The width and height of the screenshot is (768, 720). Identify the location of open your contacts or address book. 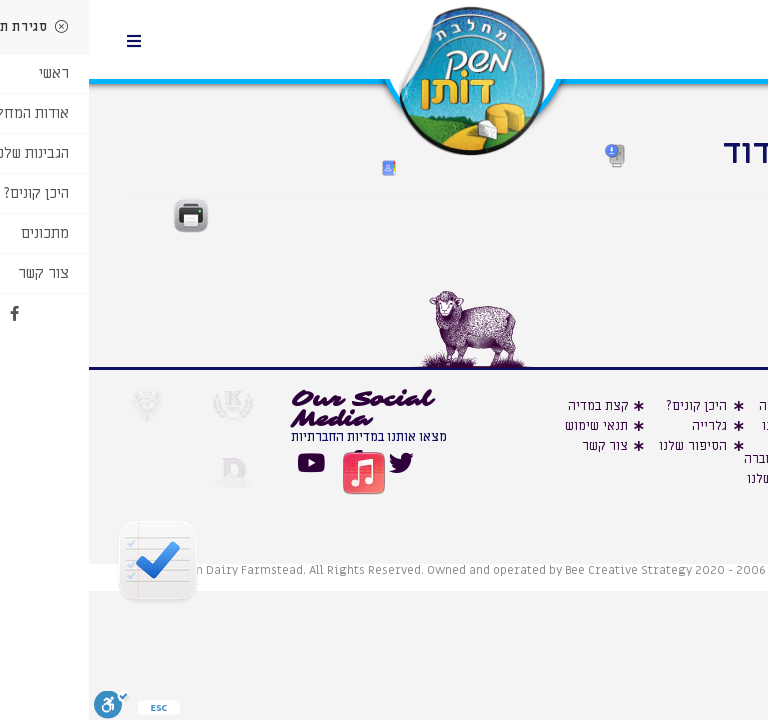
(389, 168).